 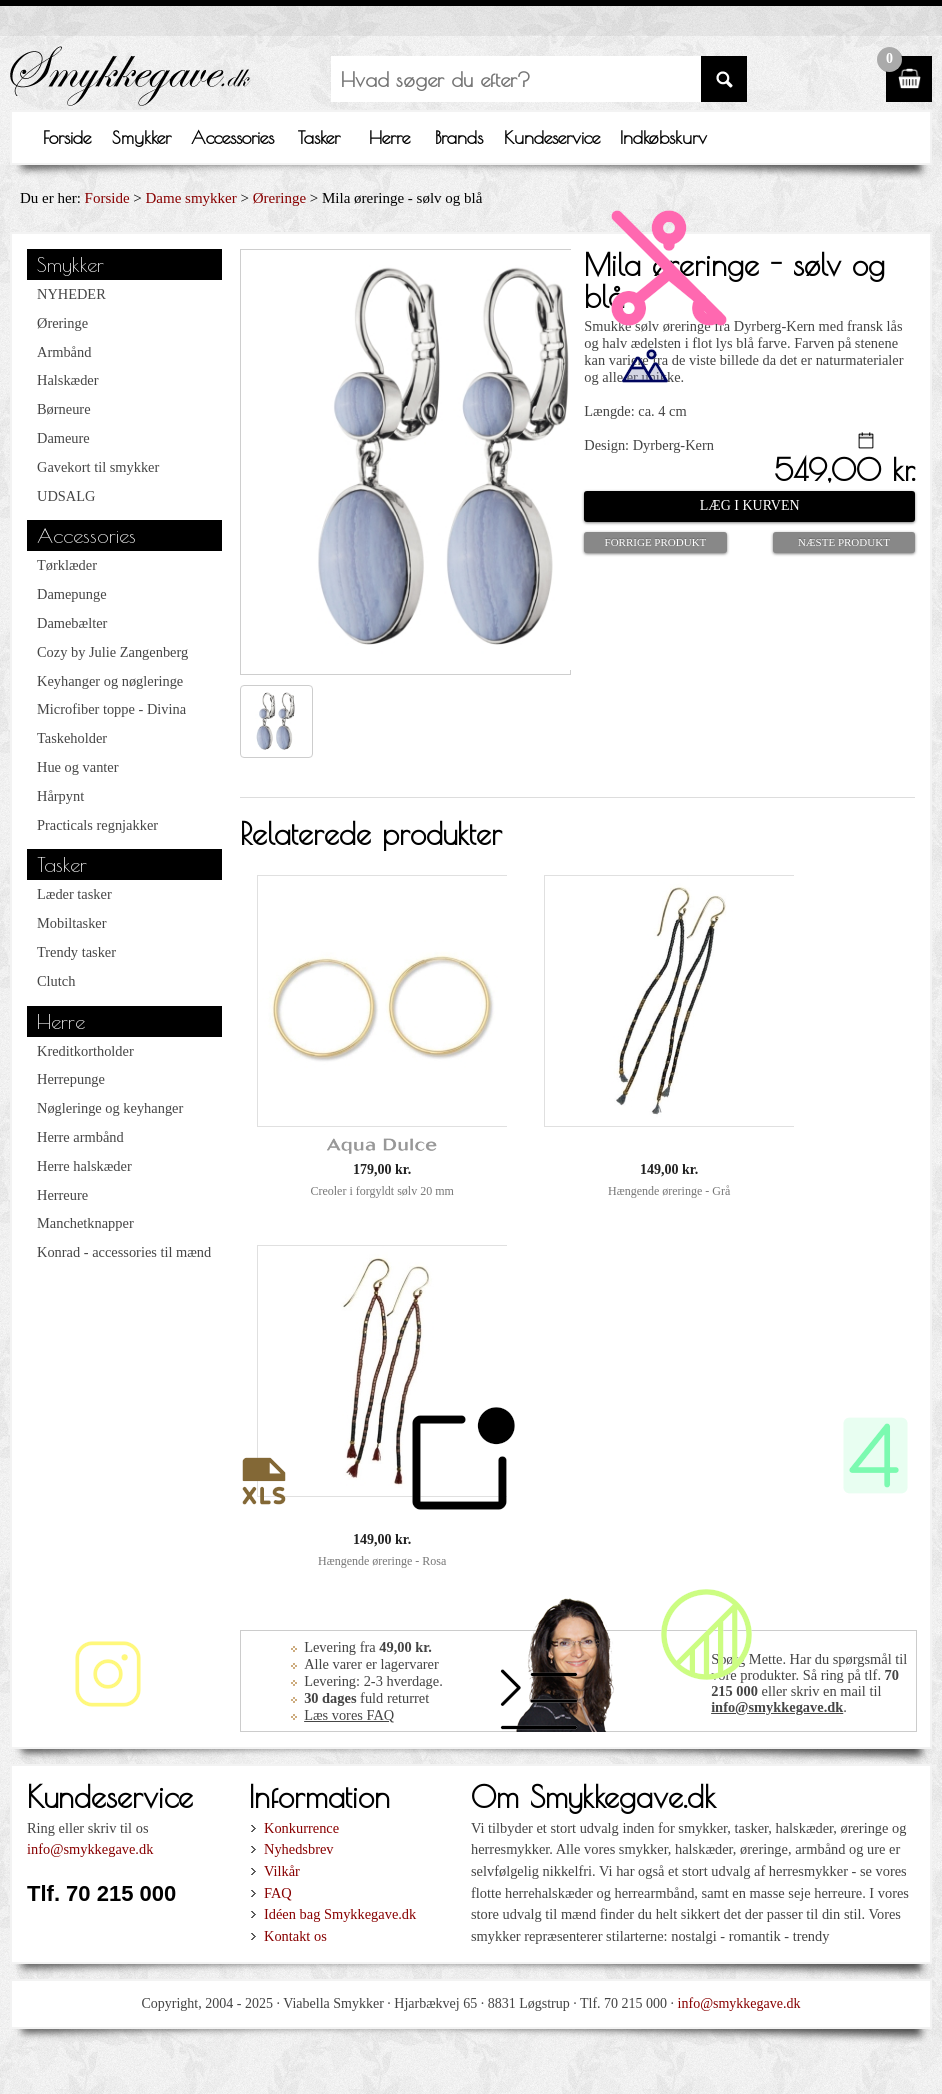 What do you see at coordinates (669, 268) in the screenshot?
I see `disable hierarchical view` at bounding box center [669, 268].